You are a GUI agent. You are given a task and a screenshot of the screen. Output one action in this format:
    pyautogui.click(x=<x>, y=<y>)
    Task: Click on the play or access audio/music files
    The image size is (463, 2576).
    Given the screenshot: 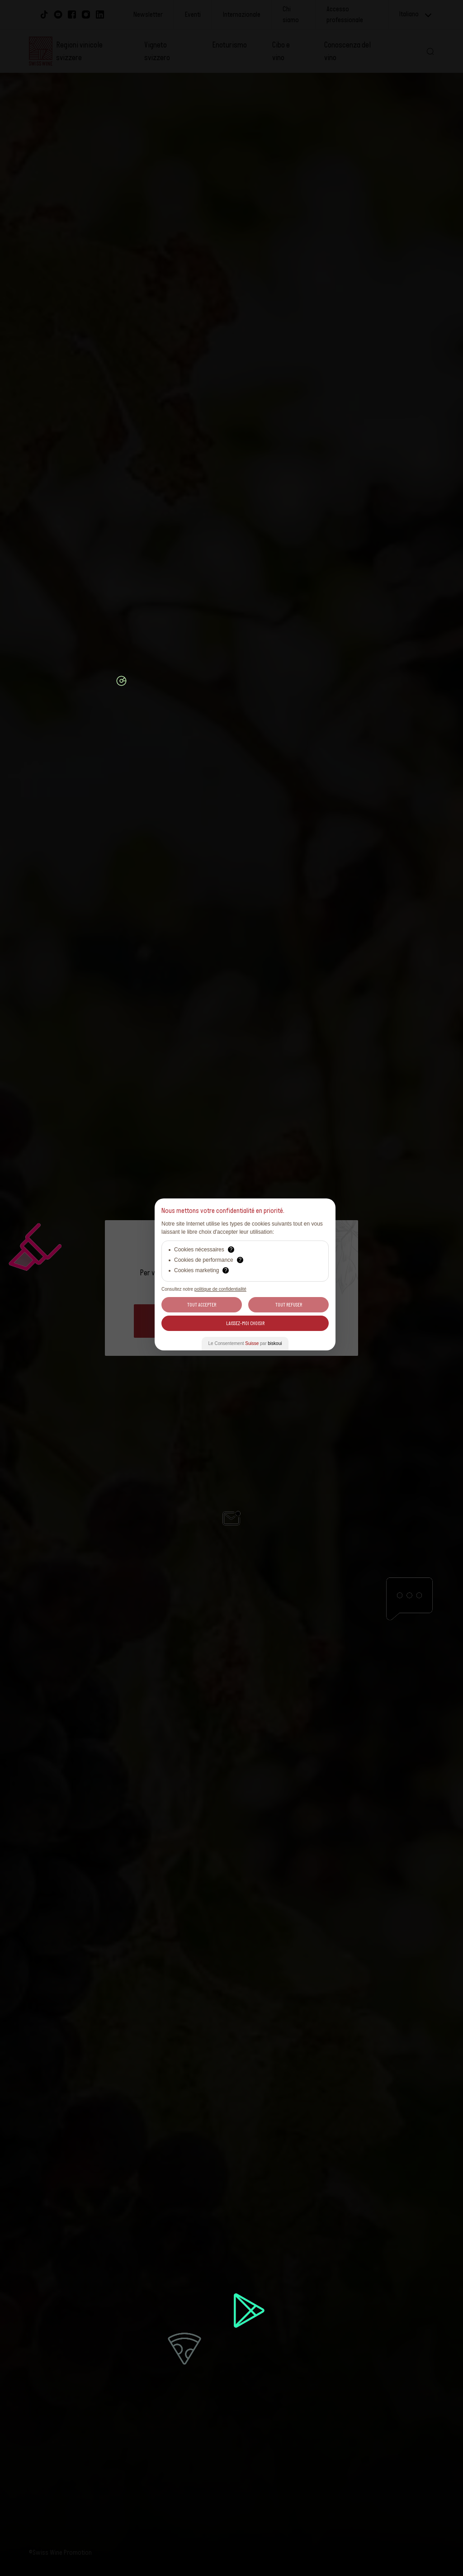 What is the action you would take?
    pyautogui.click(x=121, y=681)
    